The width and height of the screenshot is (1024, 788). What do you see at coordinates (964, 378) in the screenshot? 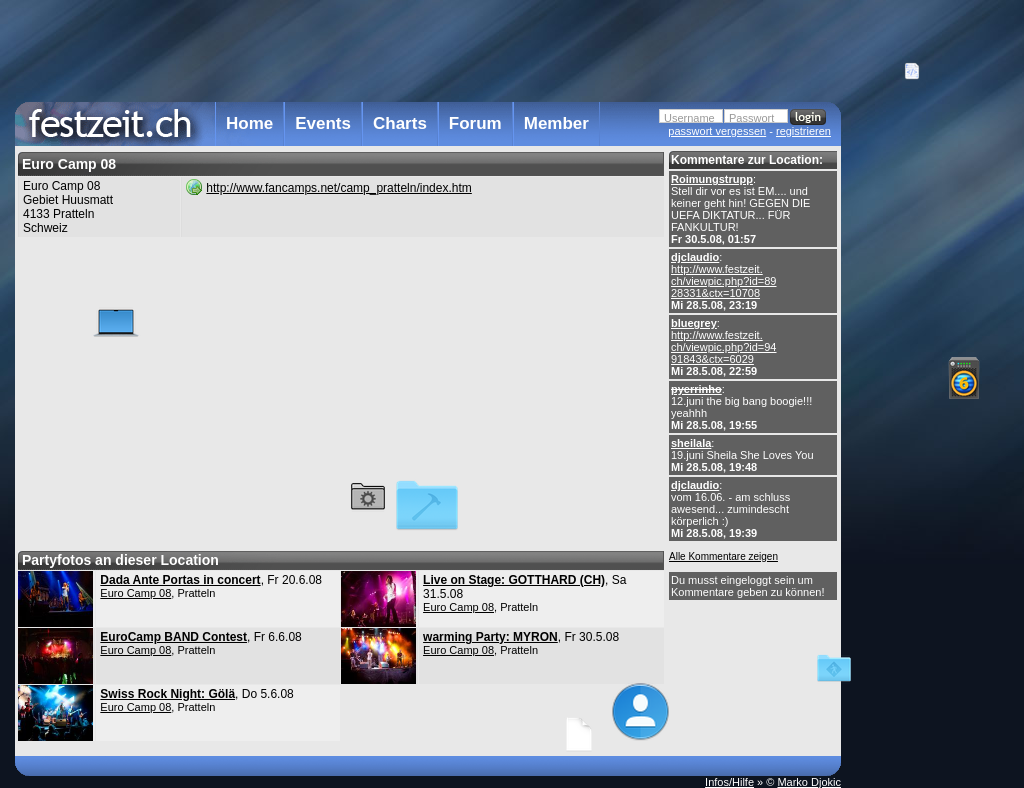
I see `access RAID 6 storage configuration` at bounding box center [964, 378].